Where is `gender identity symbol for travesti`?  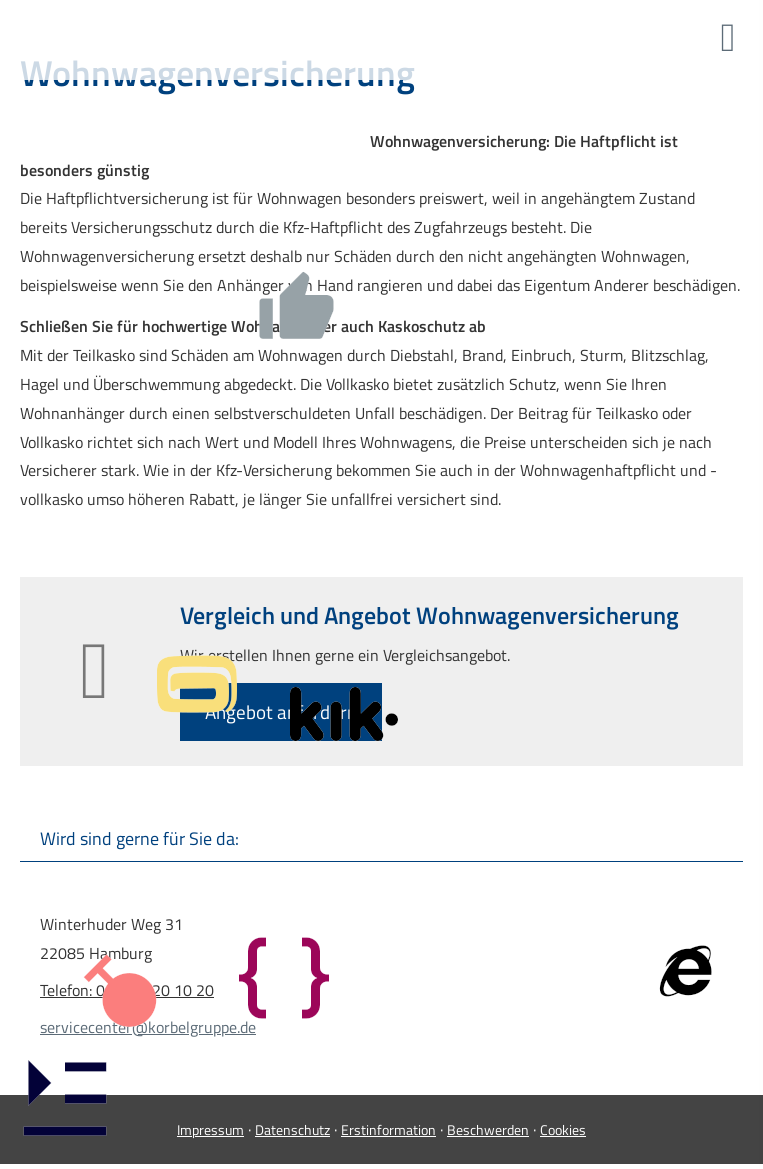 gender identity symbol for travesti is located at coordinates (124, 991).